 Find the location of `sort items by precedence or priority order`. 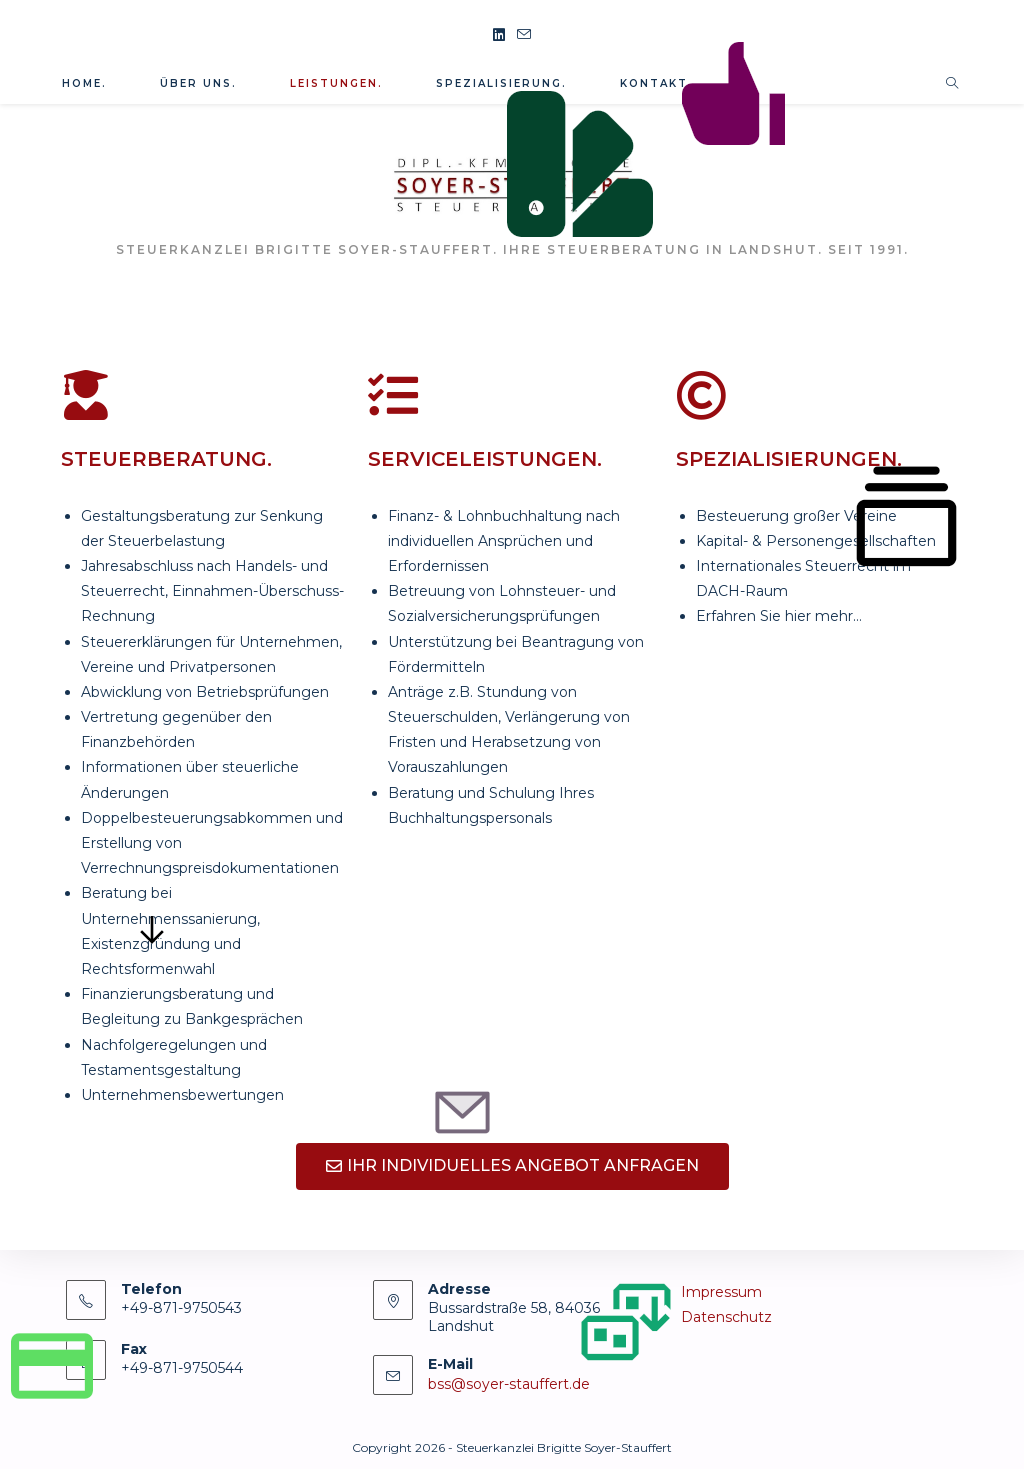

sort items by precedence or priority order is located at coordinates (626, 1322).